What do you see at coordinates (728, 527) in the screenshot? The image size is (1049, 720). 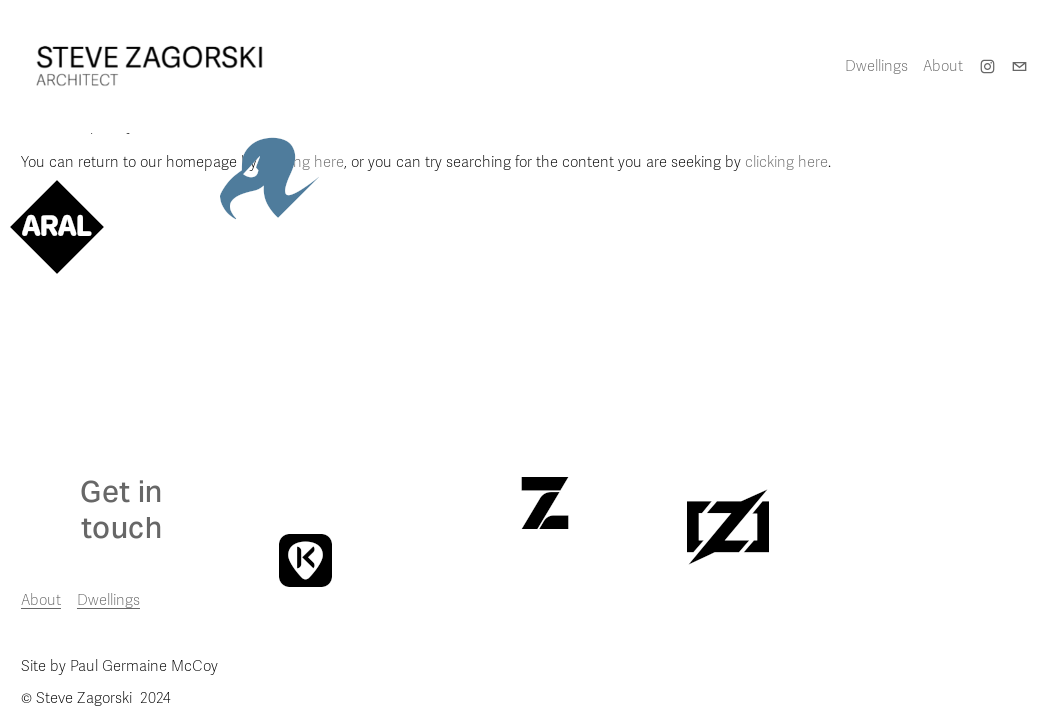 I see `zig programming language logo` at bounding box center [728, 527].